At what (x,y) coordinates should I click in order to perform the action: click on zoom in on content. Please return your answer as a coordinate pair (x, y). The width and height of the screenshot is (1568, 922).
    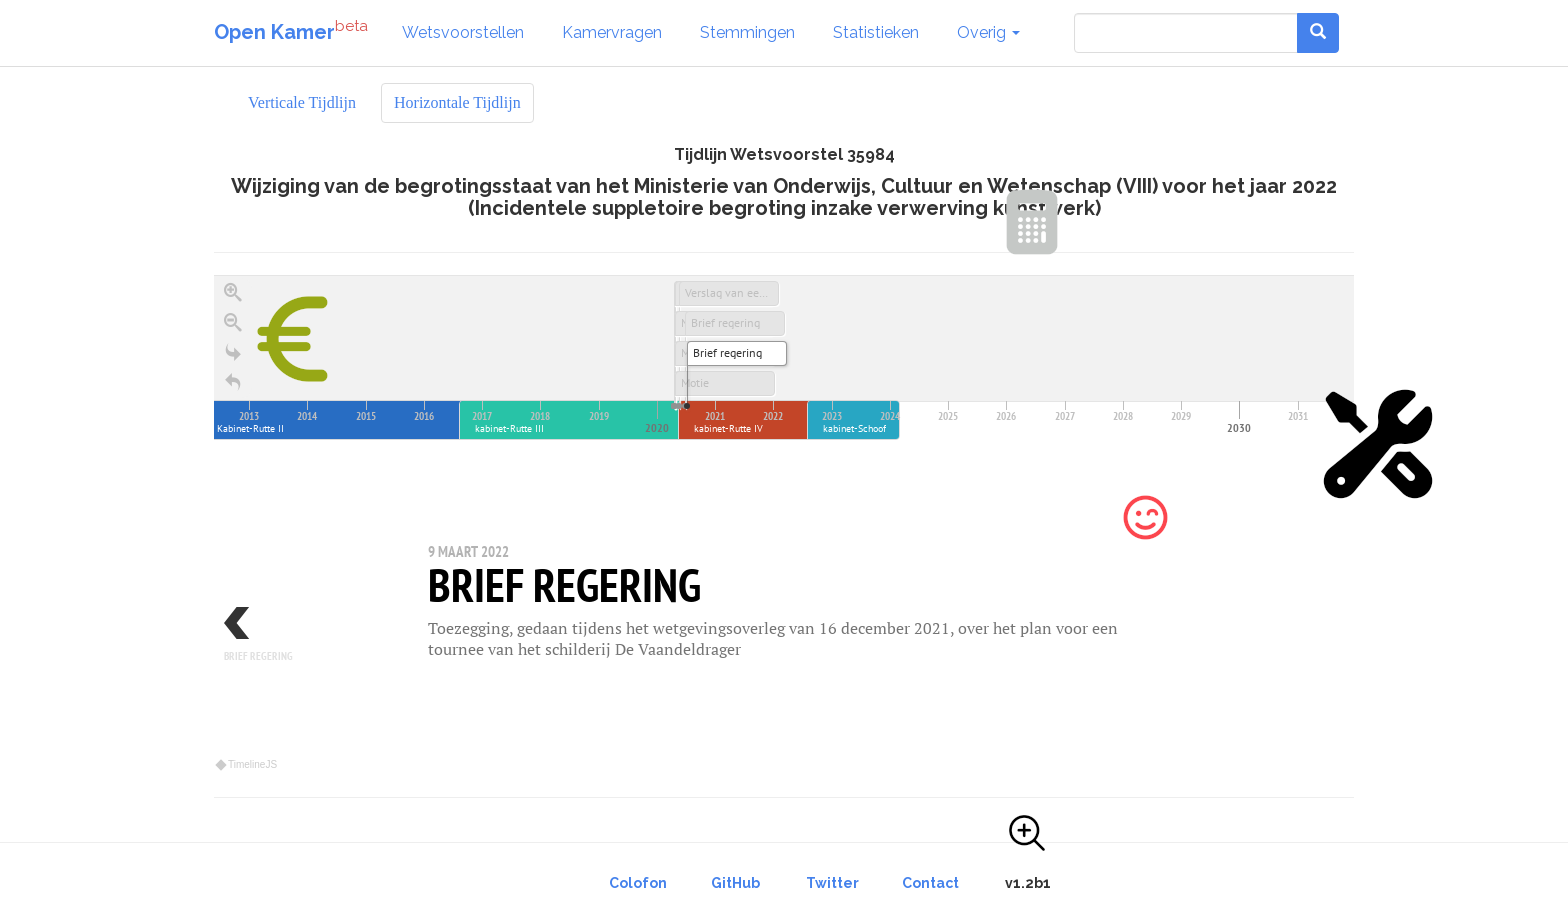
    Looking at the image, I should click on (1027, 833).